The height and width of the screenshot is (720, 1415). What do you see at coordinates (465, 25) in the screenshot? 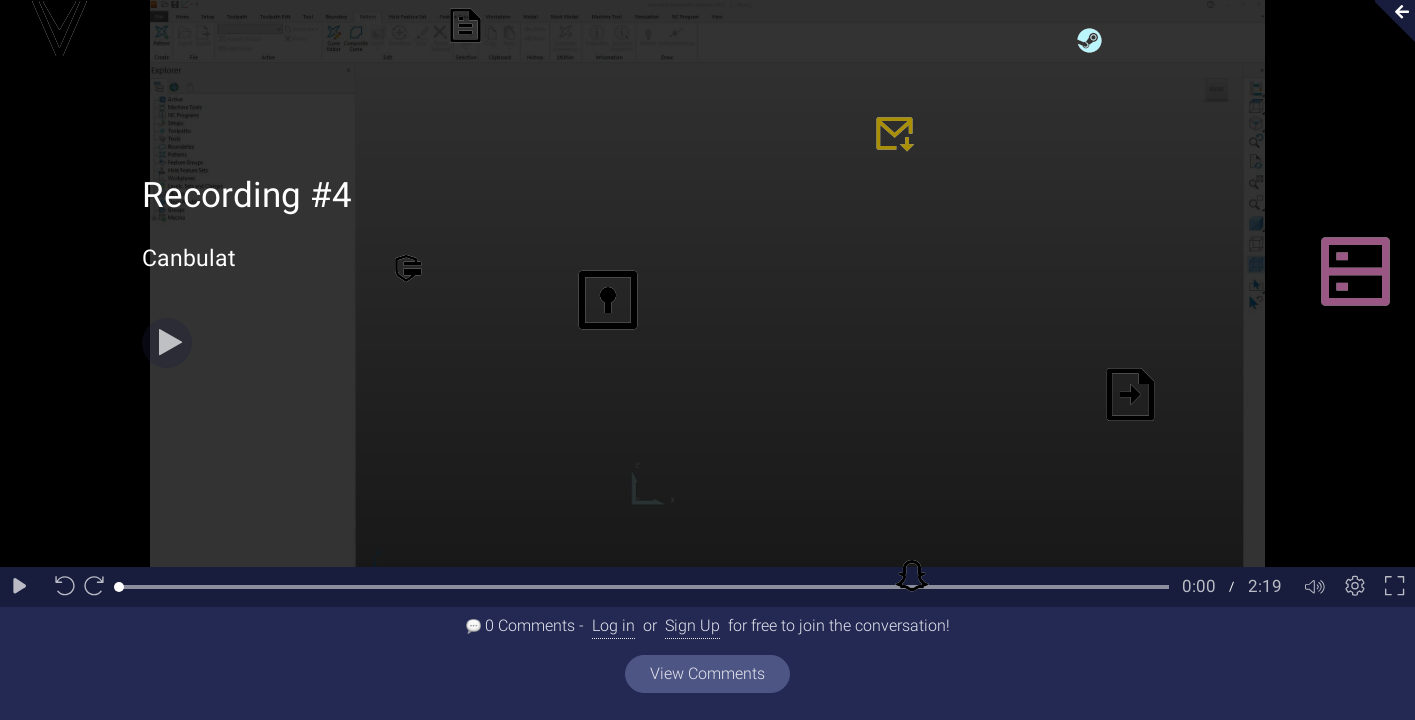
I see `view document contents` at bounding box center [465, 25].